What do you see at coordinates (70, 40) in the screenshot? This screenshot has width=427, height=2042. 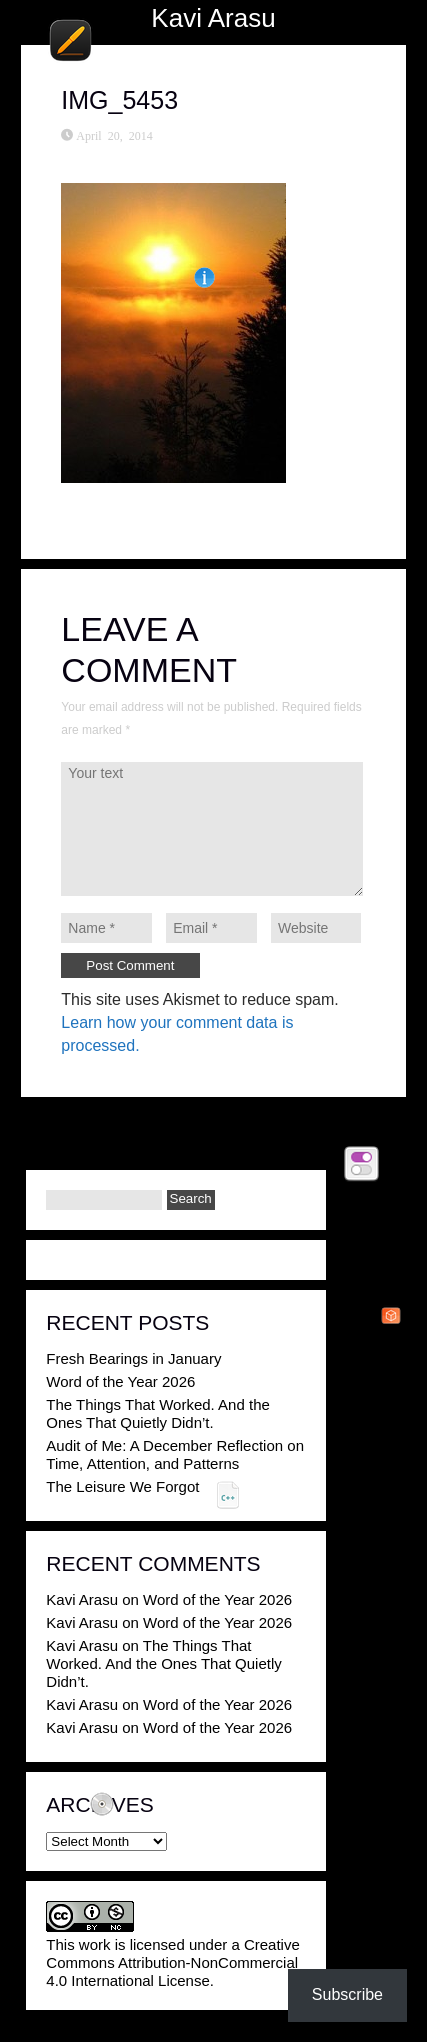 I see `open pages document editor` at bounding box center [70, 40].